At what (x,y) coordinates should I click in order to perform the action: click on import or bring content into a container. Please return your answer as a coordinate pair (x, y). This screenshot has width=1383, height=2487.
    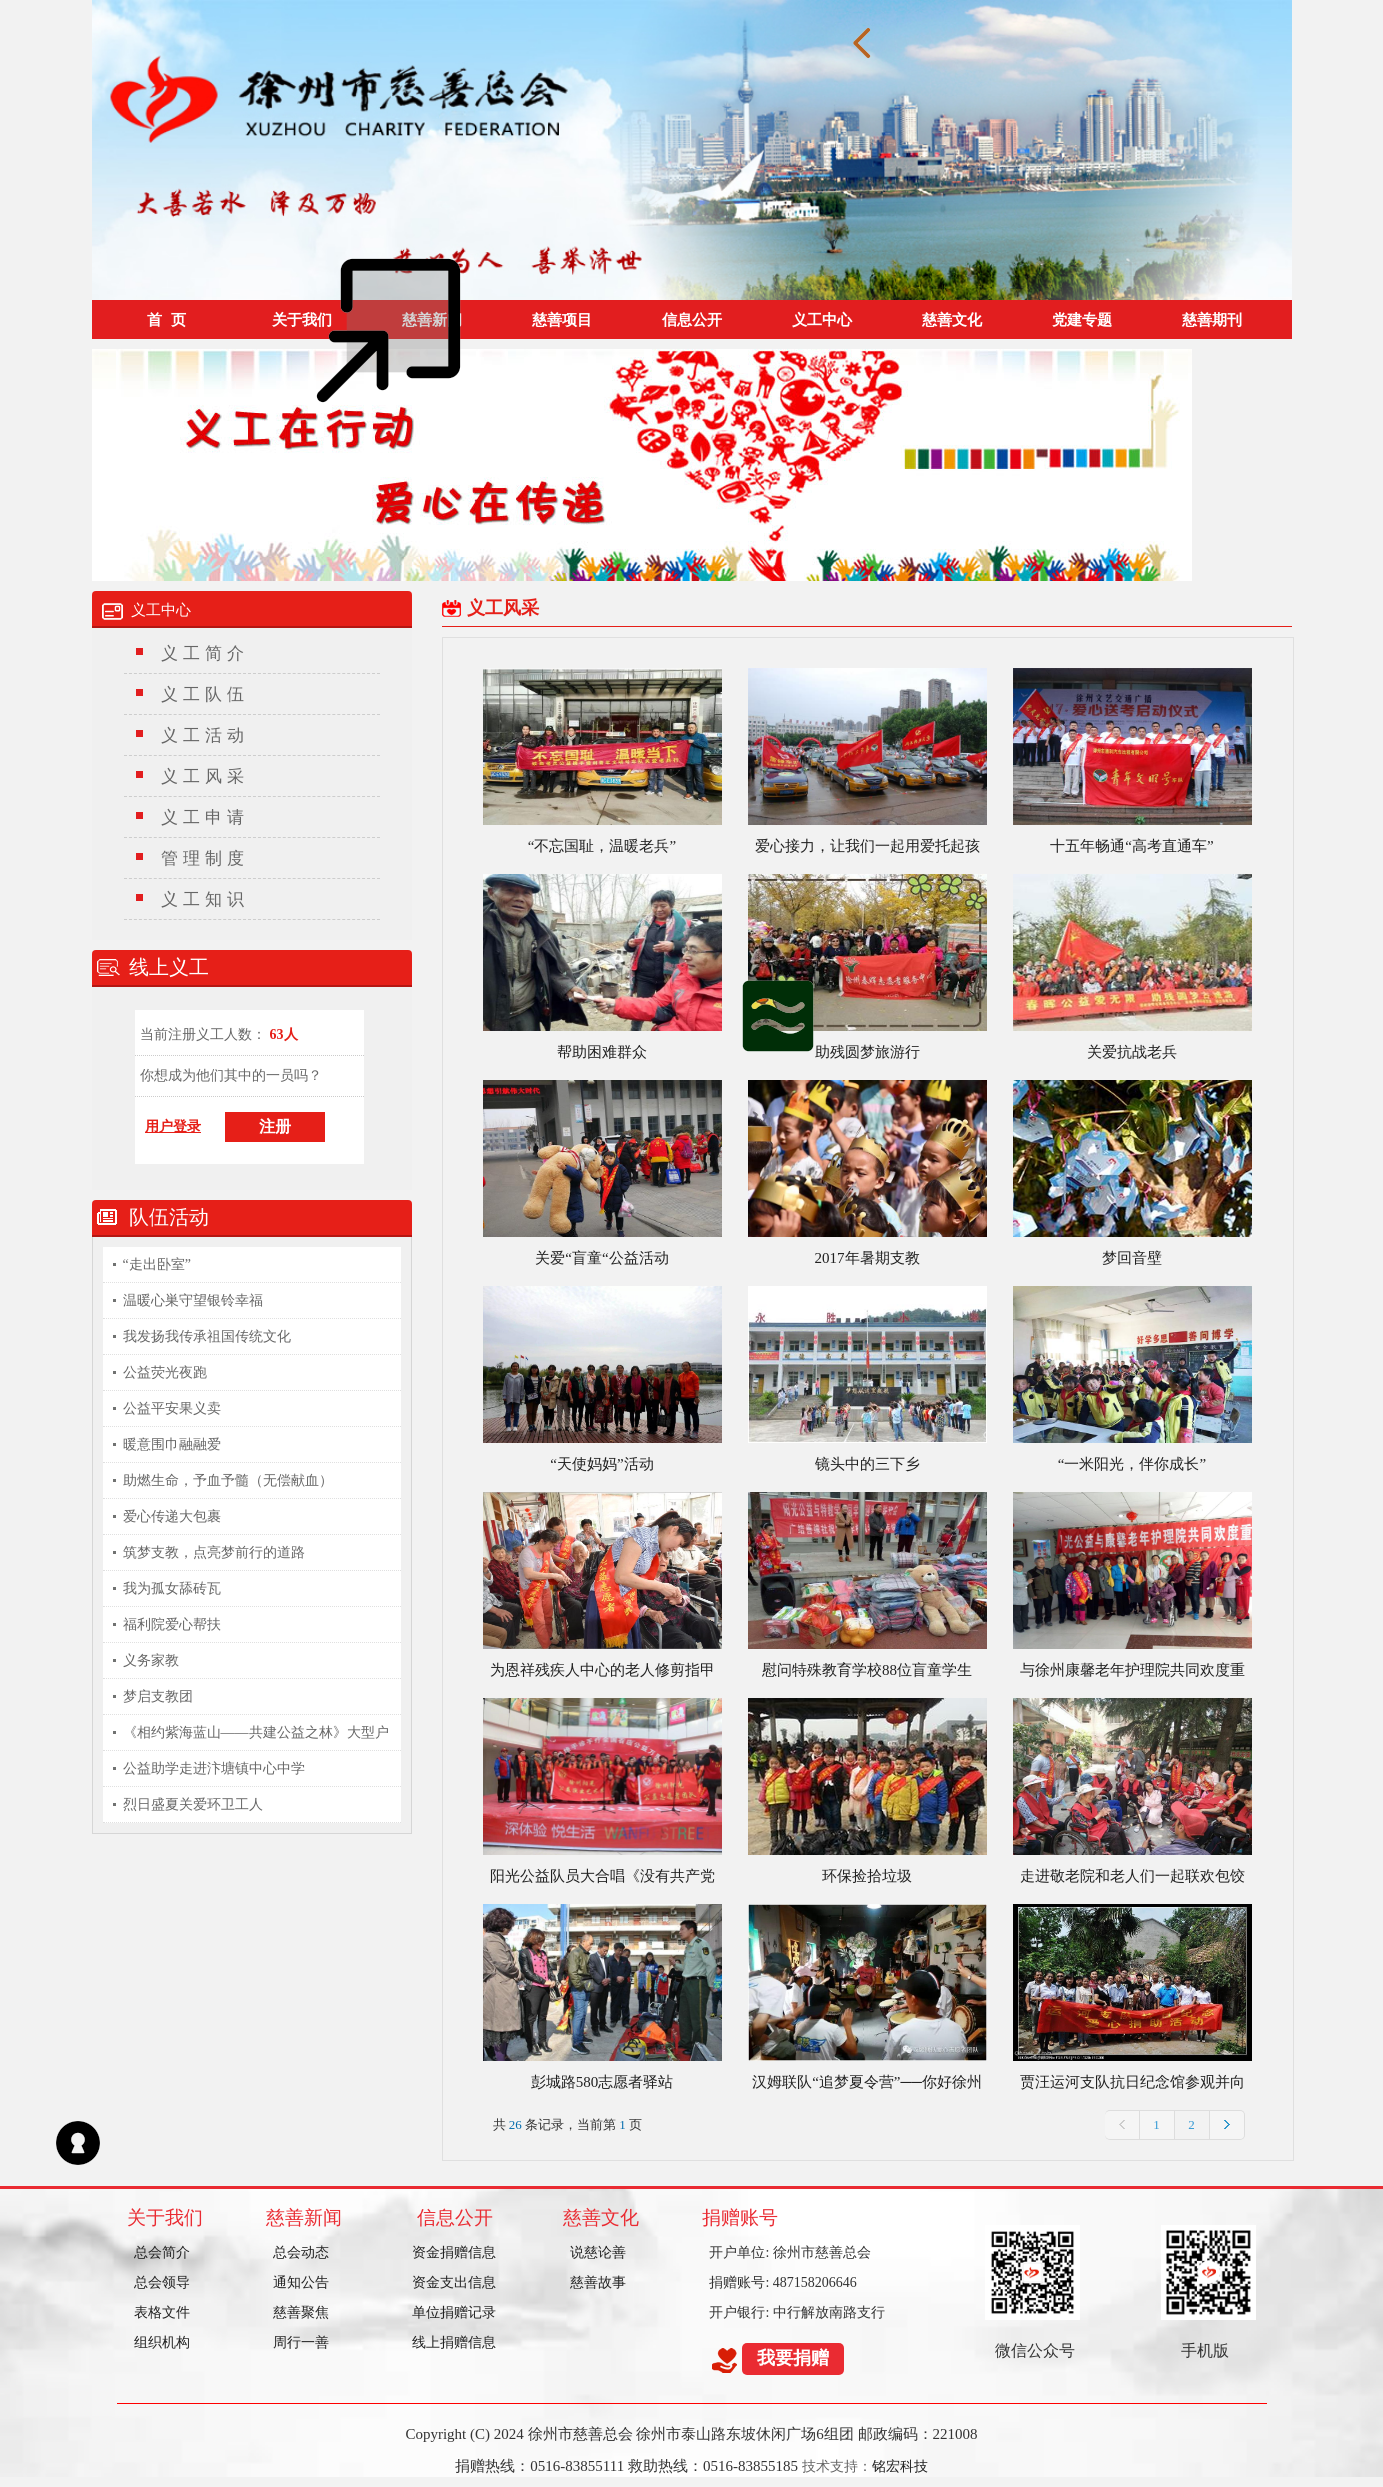
    Looking at the image, I should click on (388, 330).